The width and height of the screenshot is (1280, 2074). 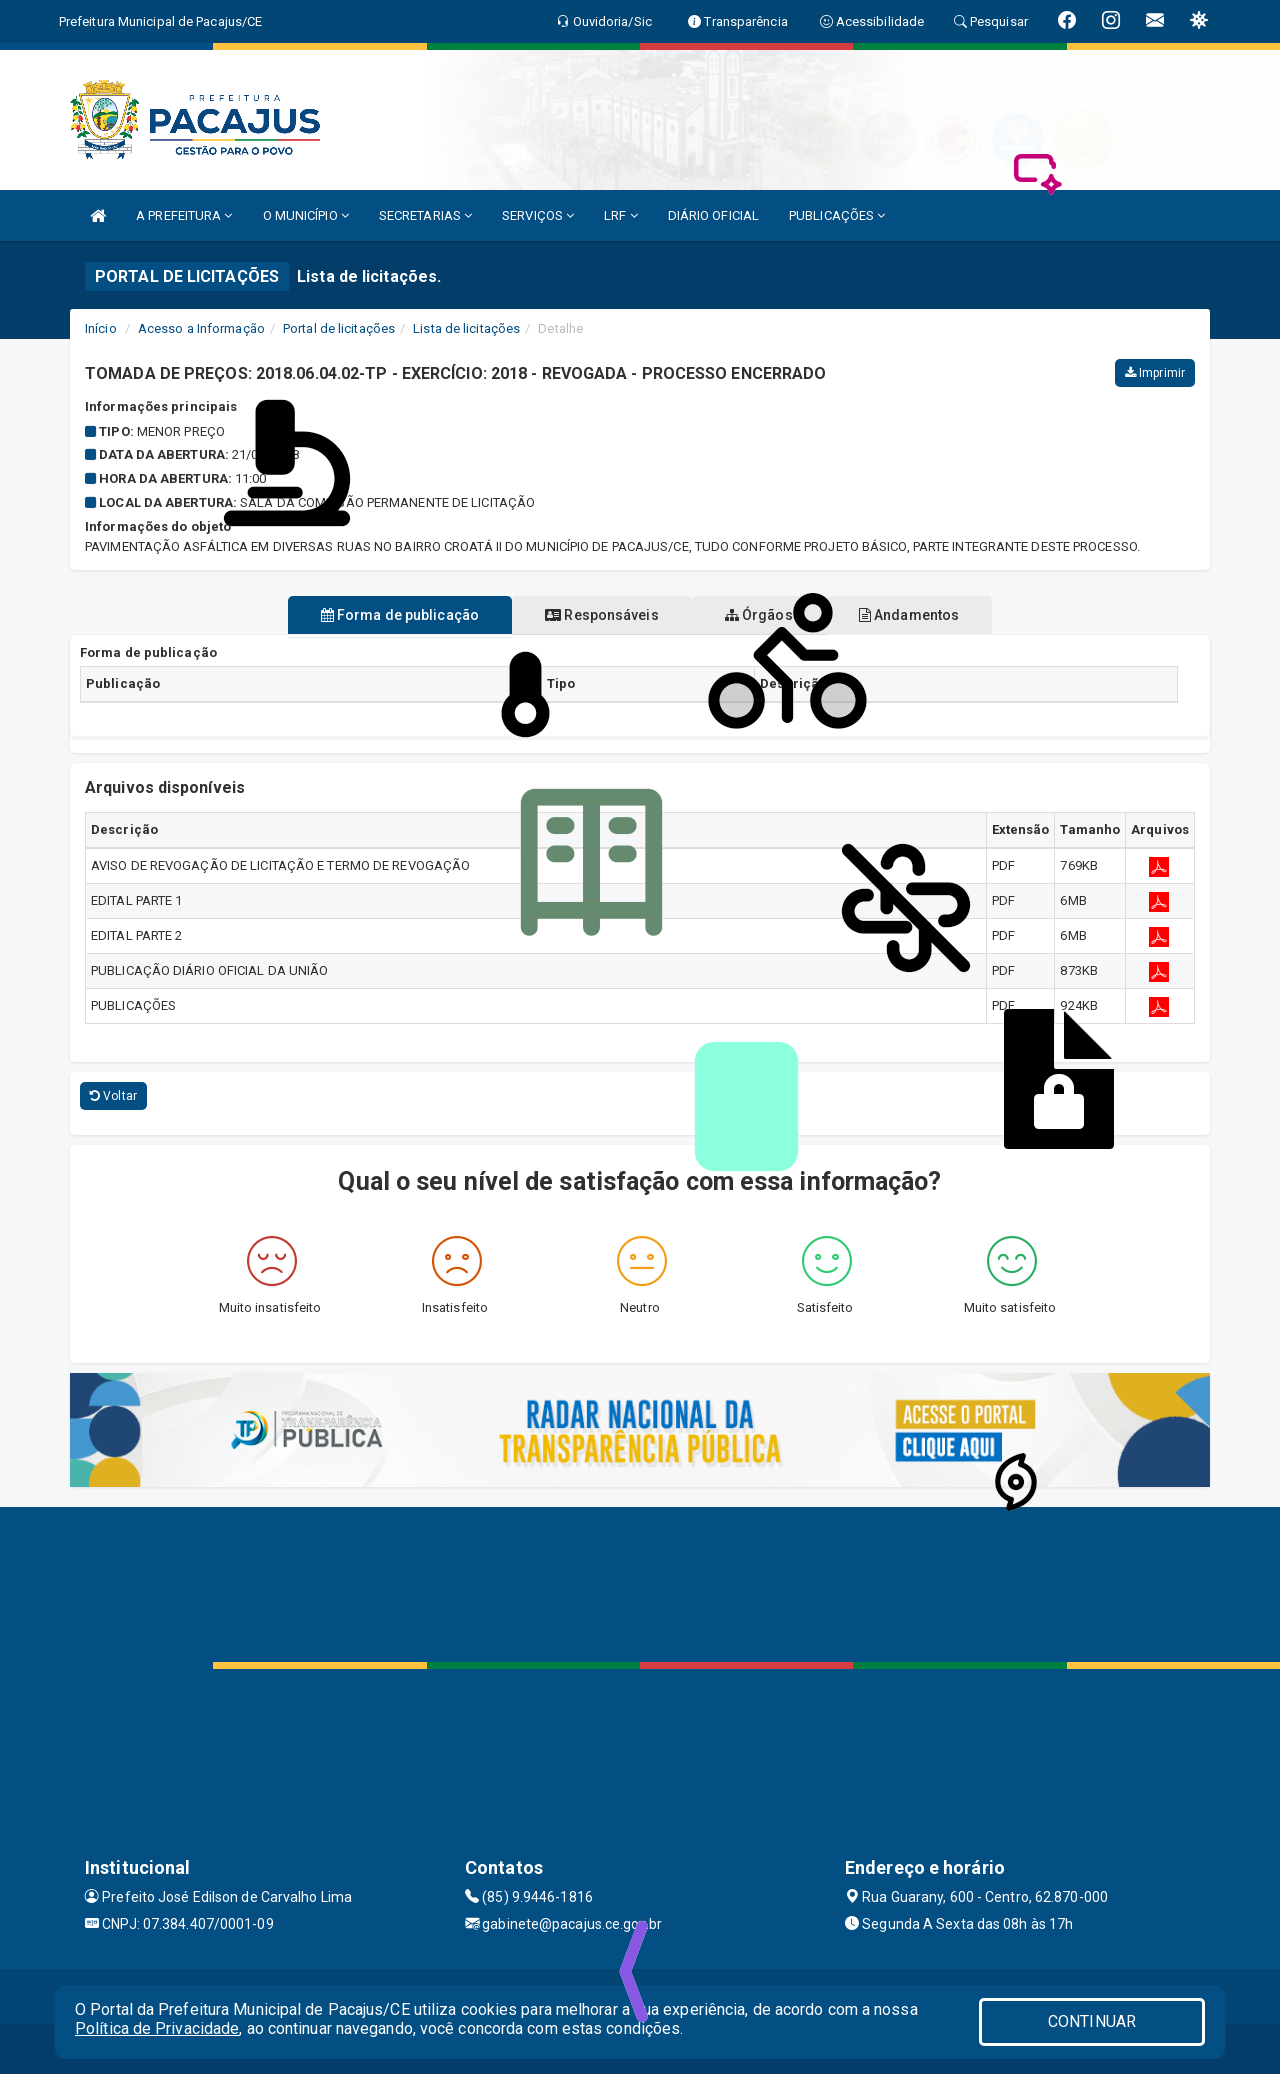 What do you see at coordinates (787, 666) in the screenshot?
I see `access bike rental or cycling options` at bounding box center [787, 666].